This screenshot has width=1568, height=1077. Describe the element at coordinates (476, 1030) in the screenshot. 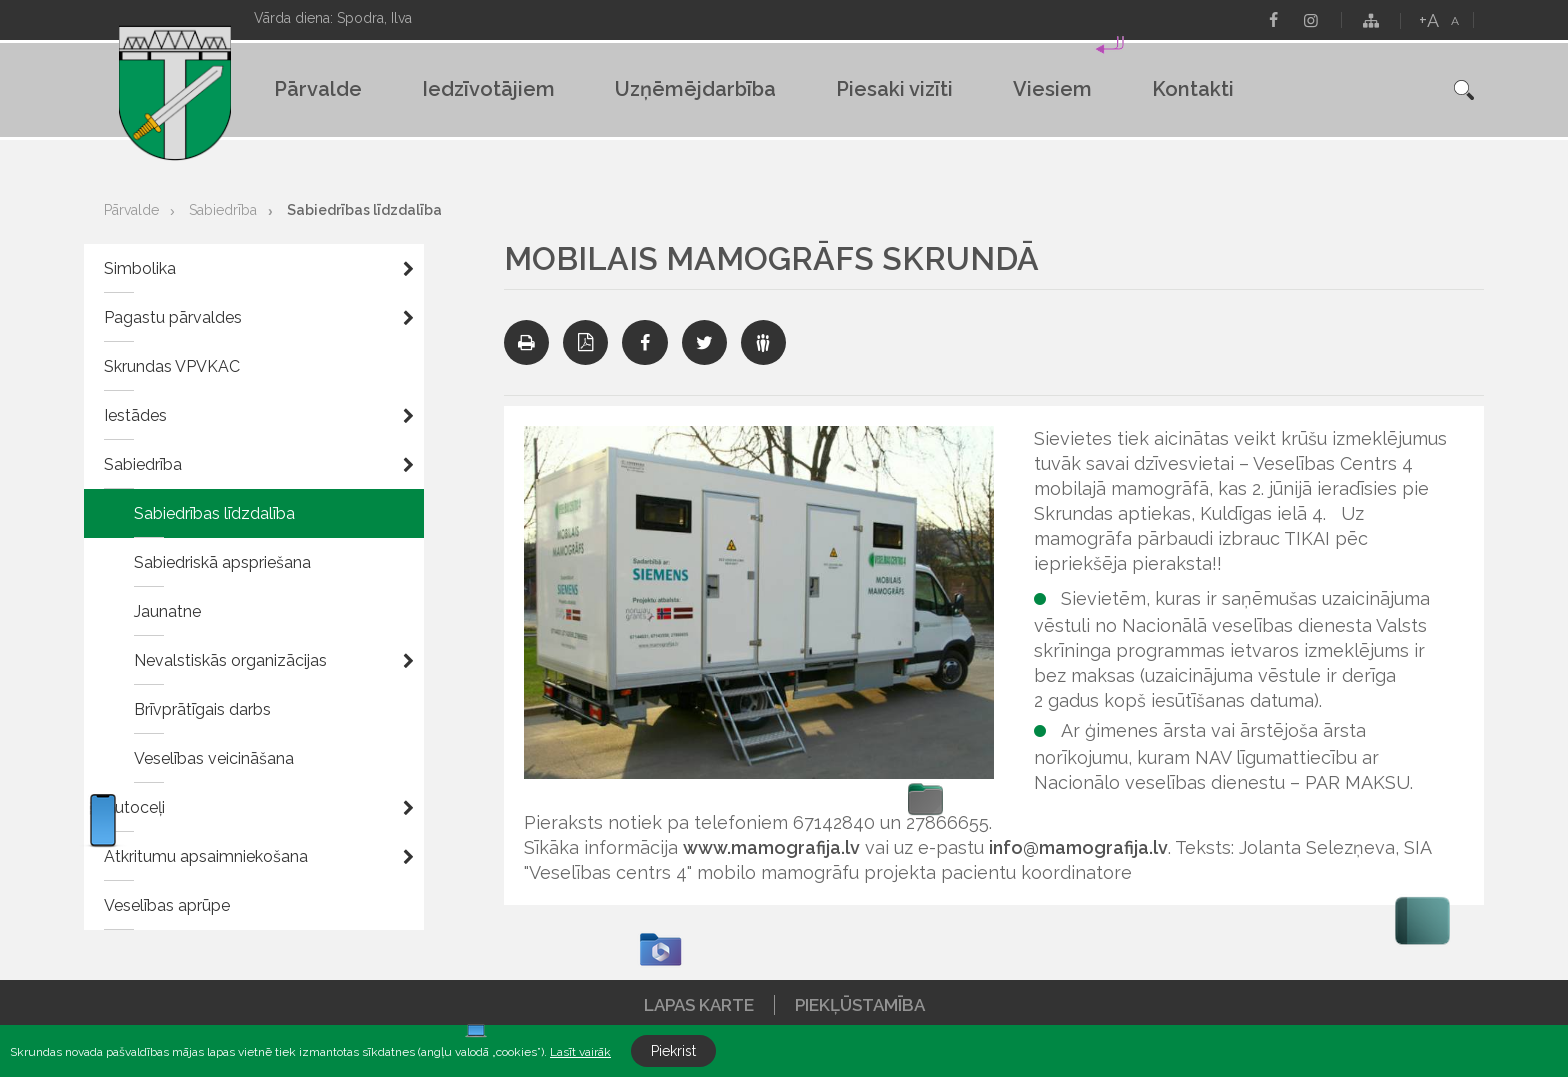

I see `macbook pro device icon` at that location.